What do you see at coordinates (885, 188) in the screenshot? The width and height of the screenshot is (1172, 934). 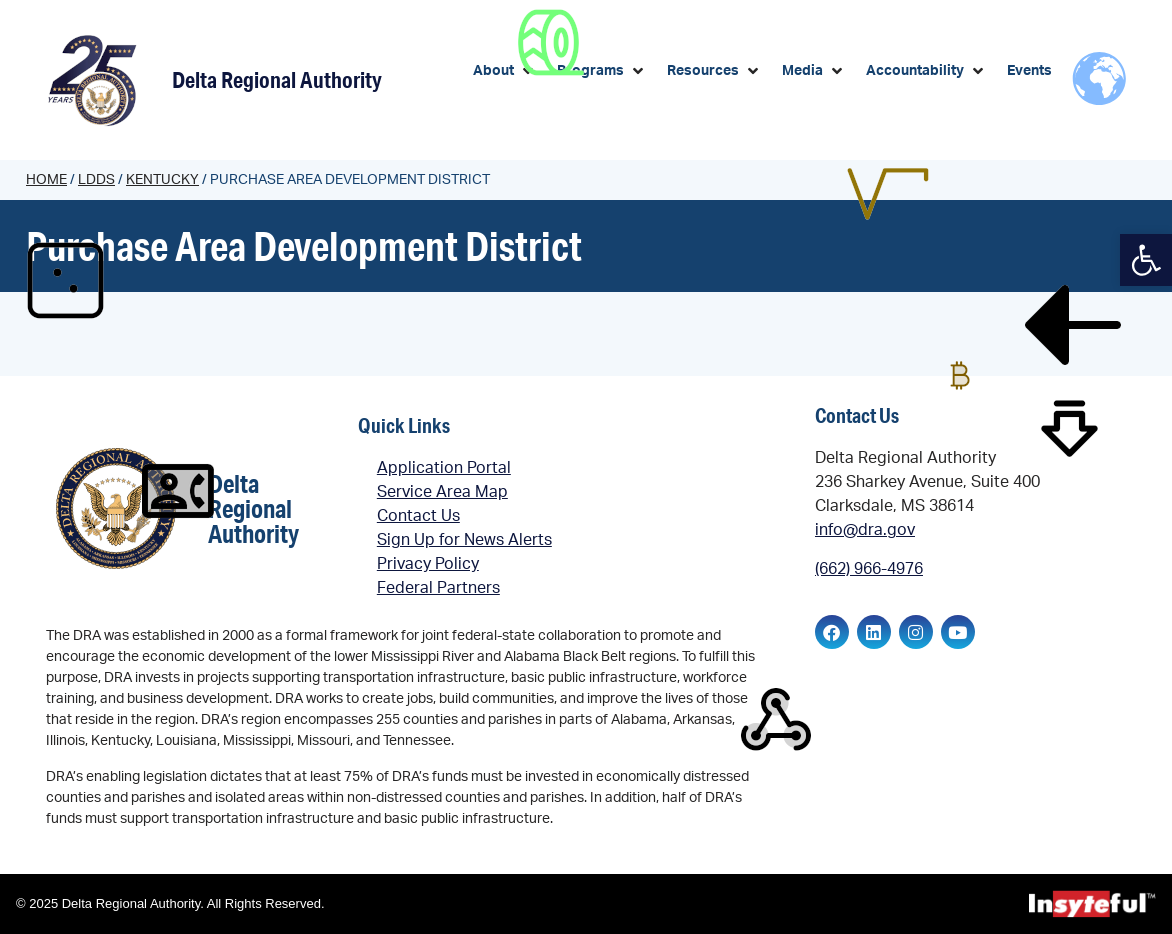 I see `calculate square root` at bounding box center [885, 188].